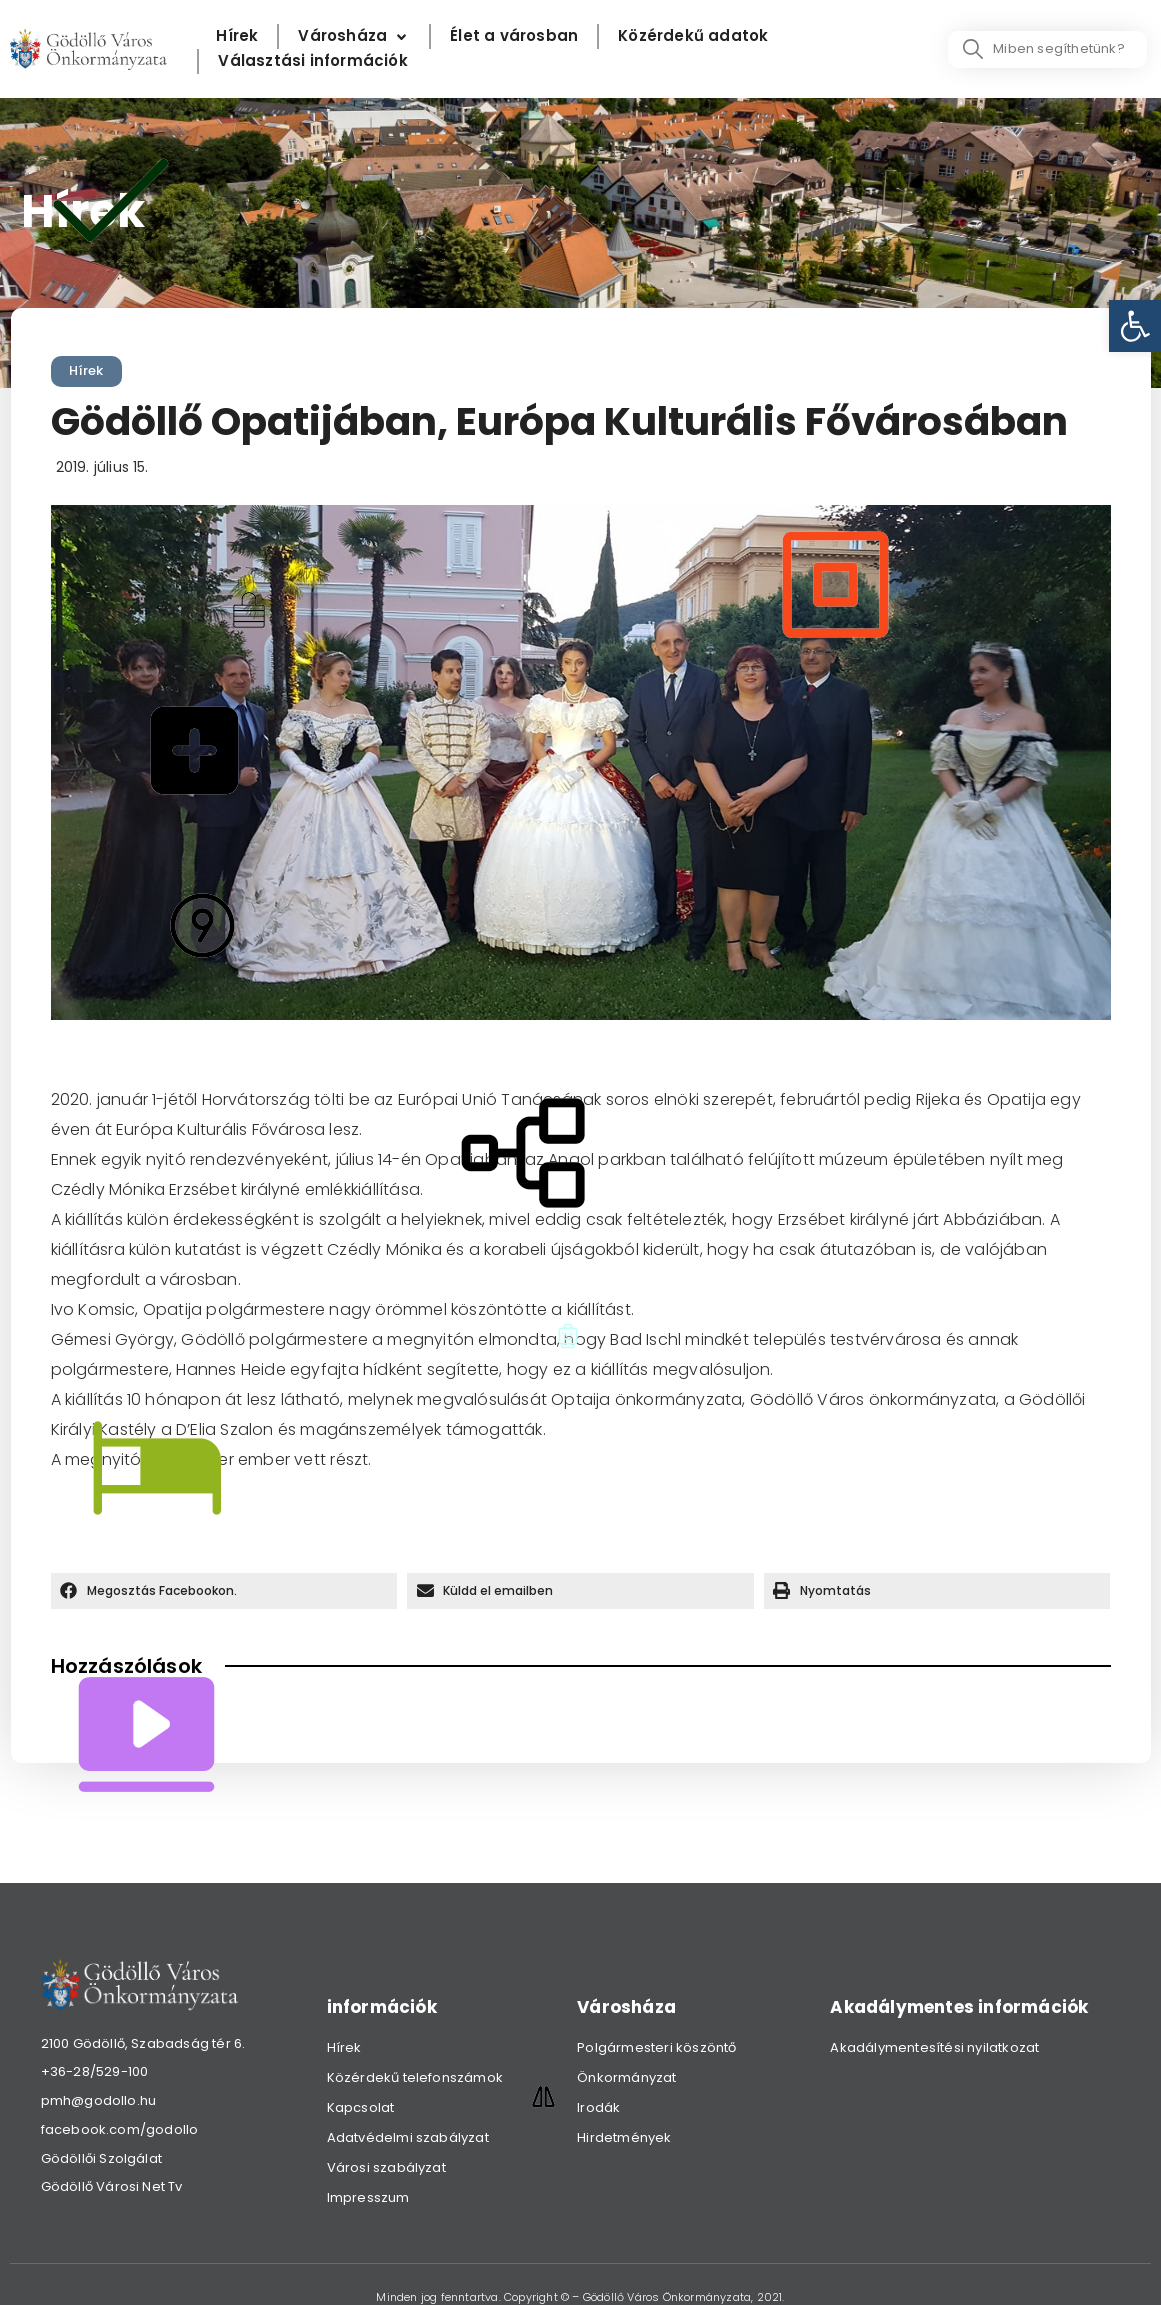  What do you see at coordinates (543, 2097) in the screenshot?
I see `flip image horizontally` at bounding box center [543, 2097].